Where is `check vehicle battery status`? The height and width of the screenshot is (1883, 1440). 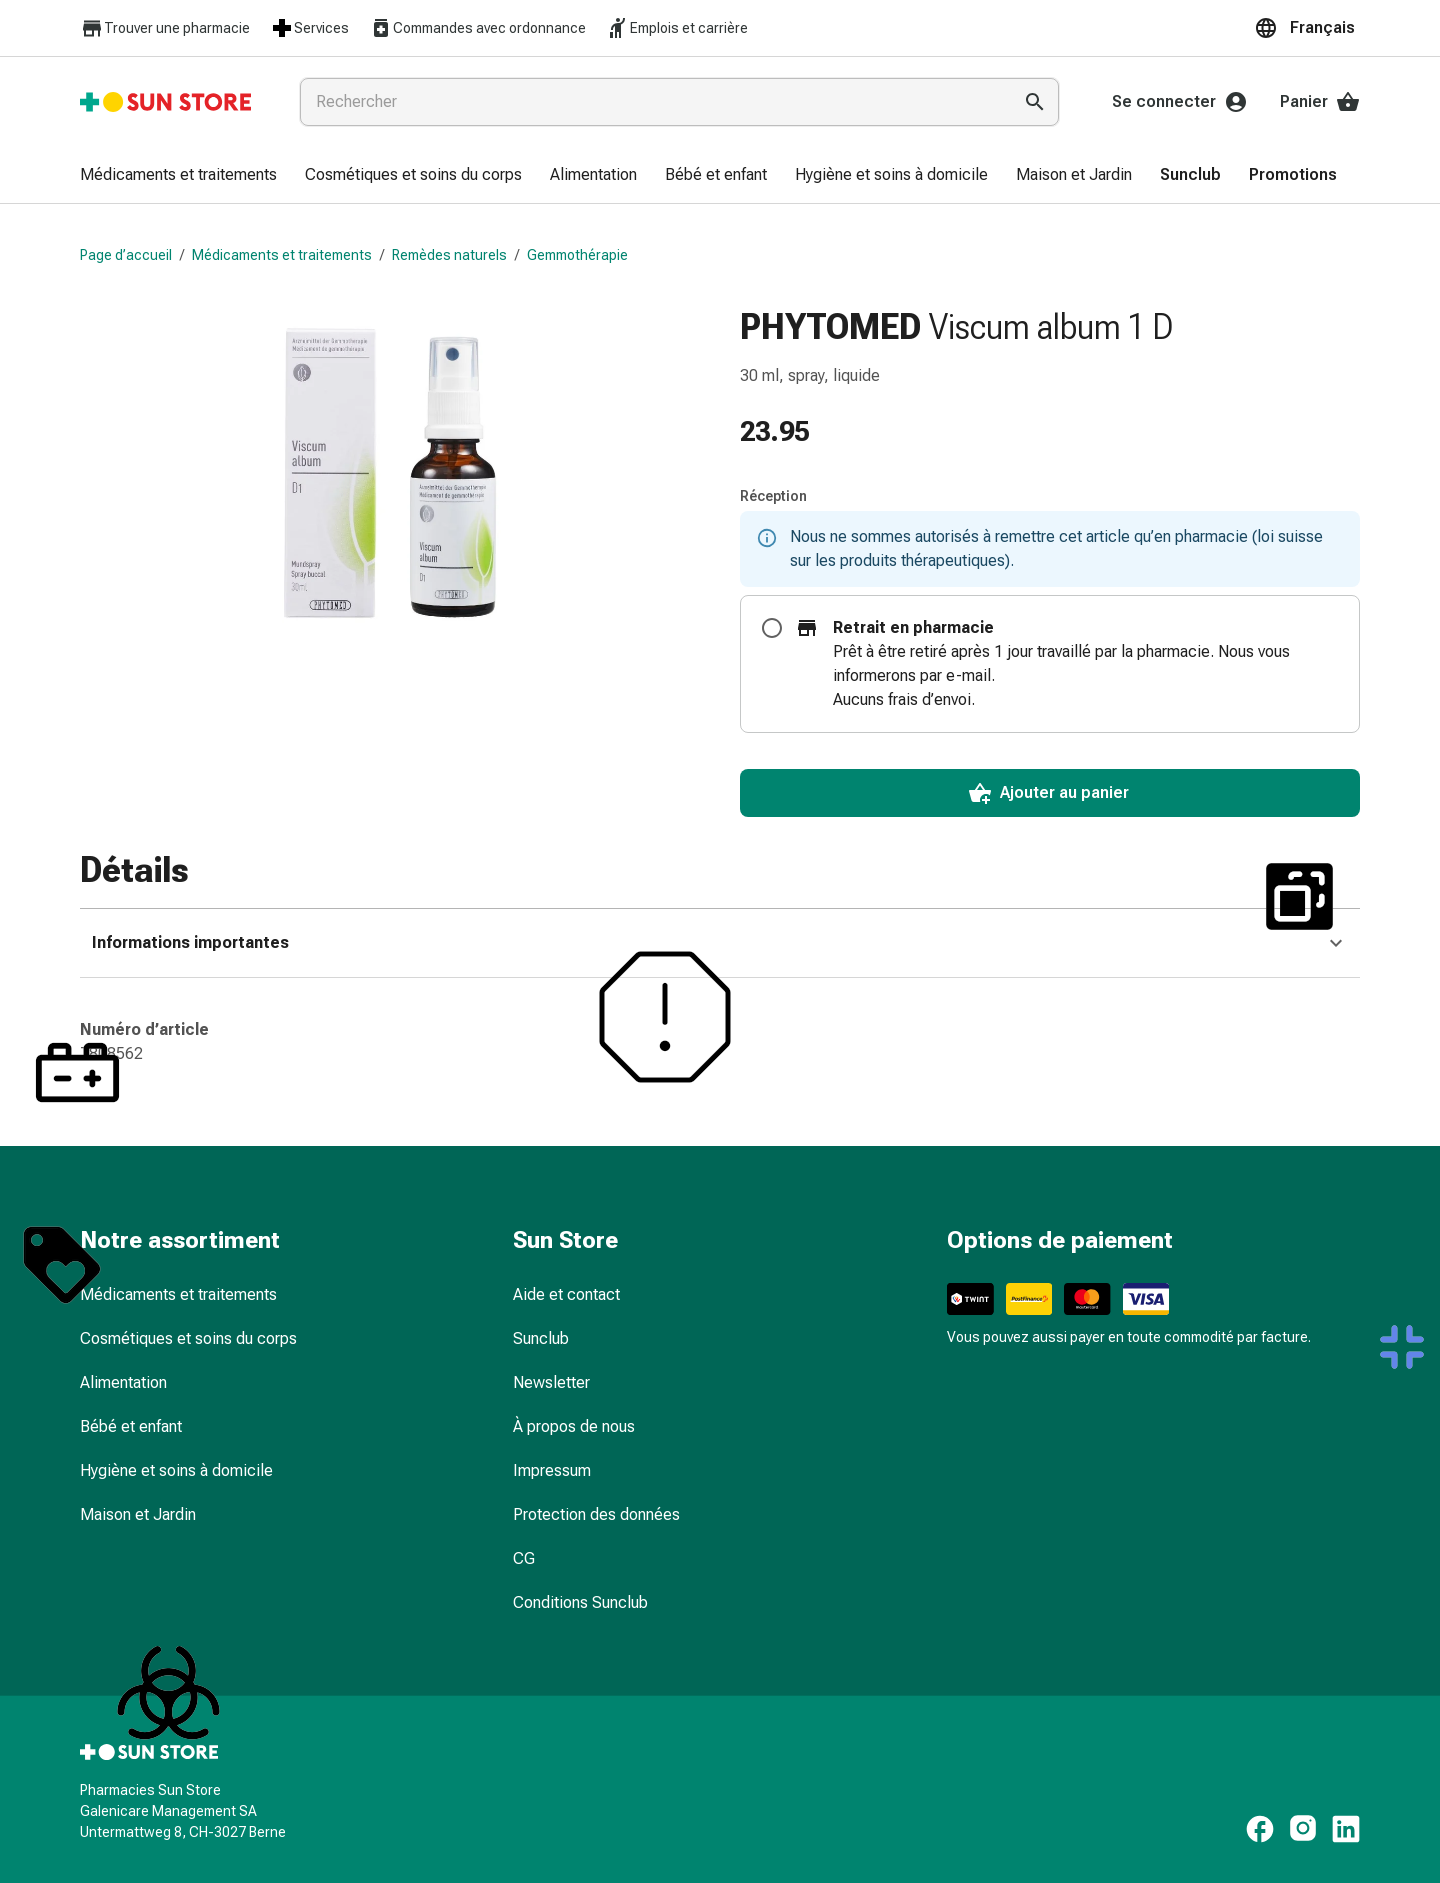
check vehicle battery status is located at coordinates (77, 1075).